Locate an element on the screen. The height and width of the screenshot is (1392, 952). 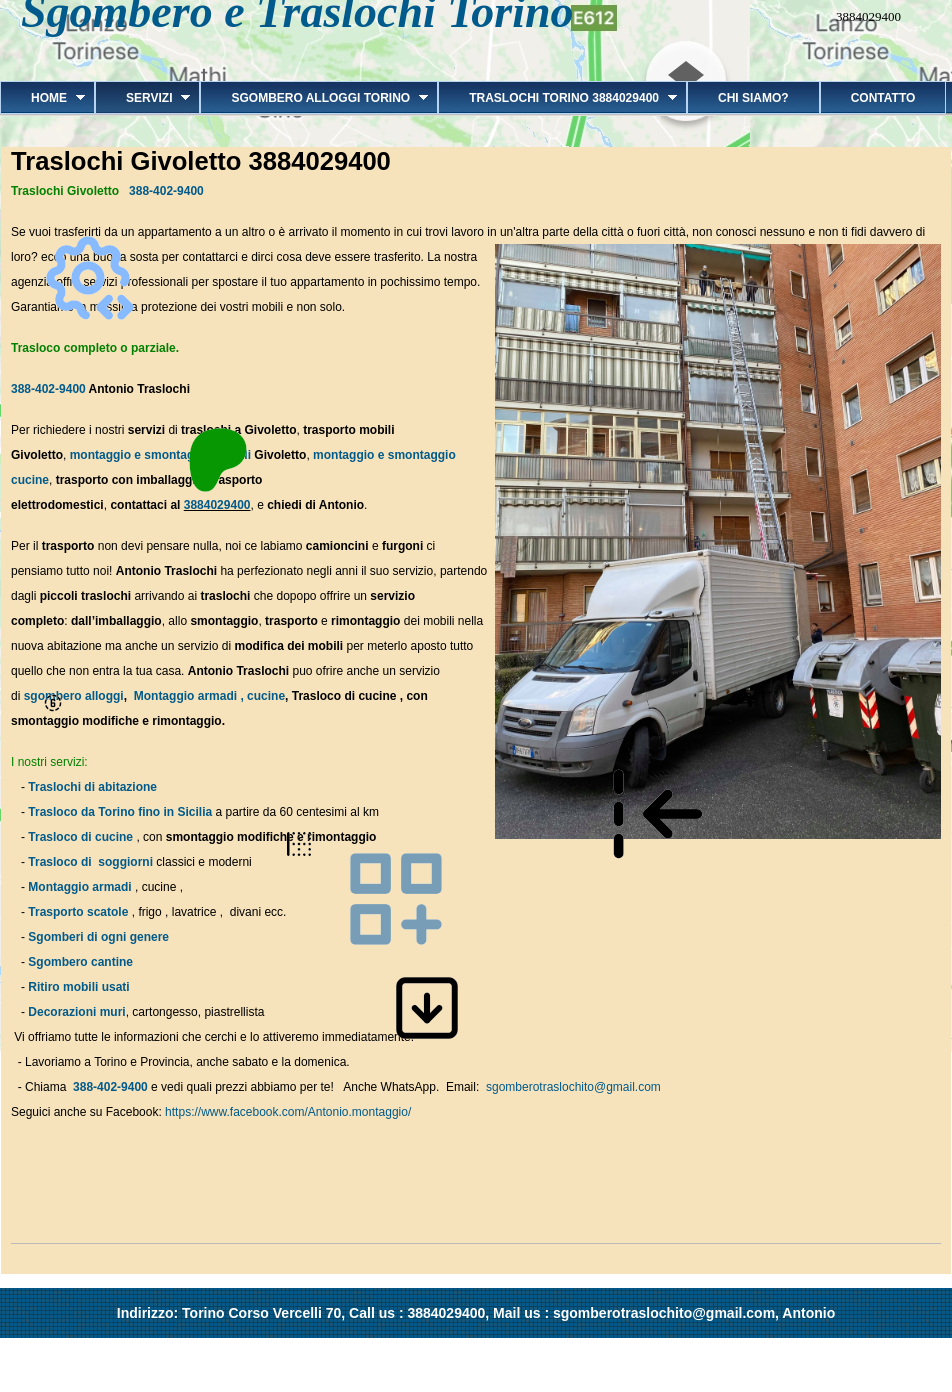
visit patreon page is located at coordinates (218, 460).